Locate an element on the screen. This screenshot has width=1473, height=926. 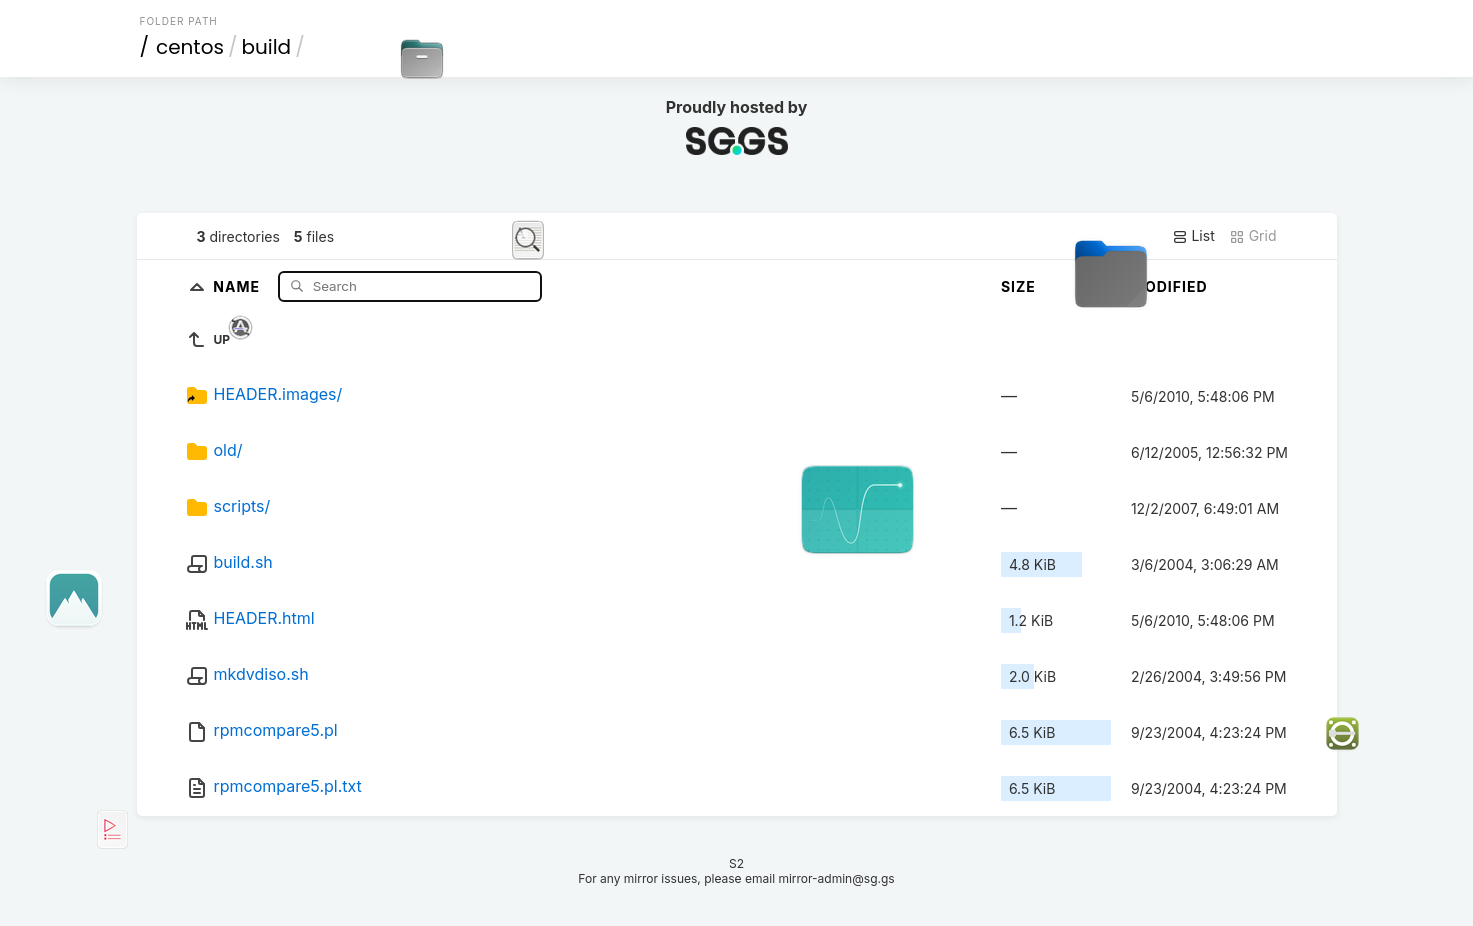
open folder to view contents is located at coordinates (1111, 274).